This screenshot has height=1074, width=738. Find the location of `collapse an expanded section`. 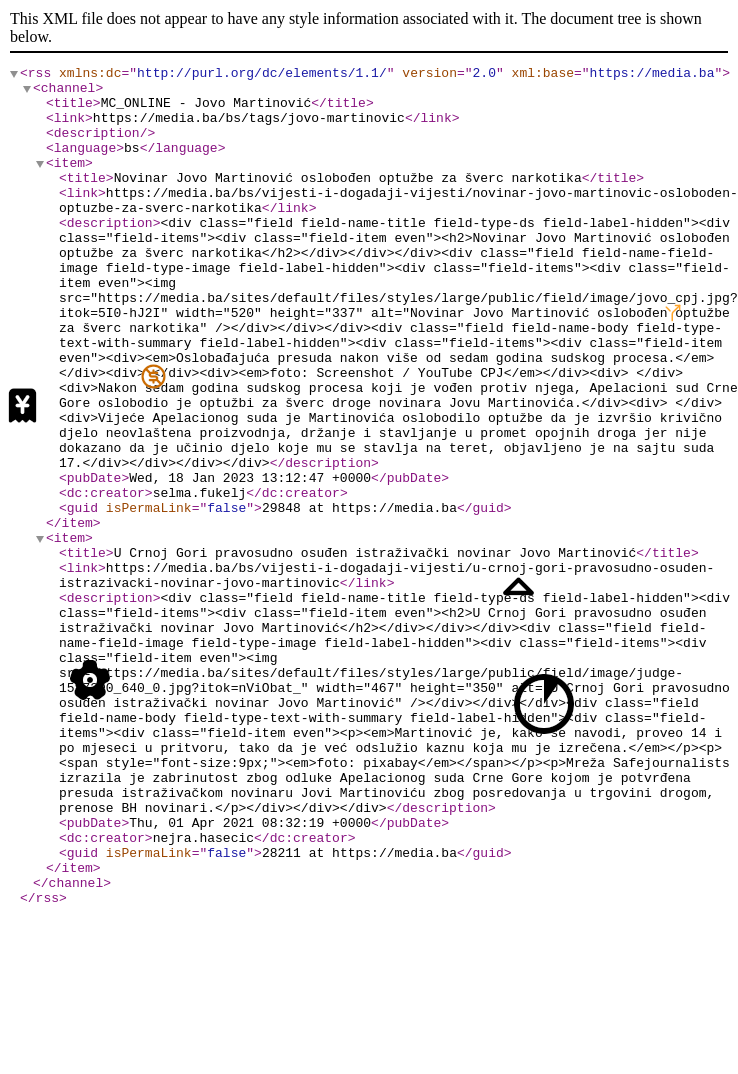

collapse an expanded section is located at coordinates (518, 588).